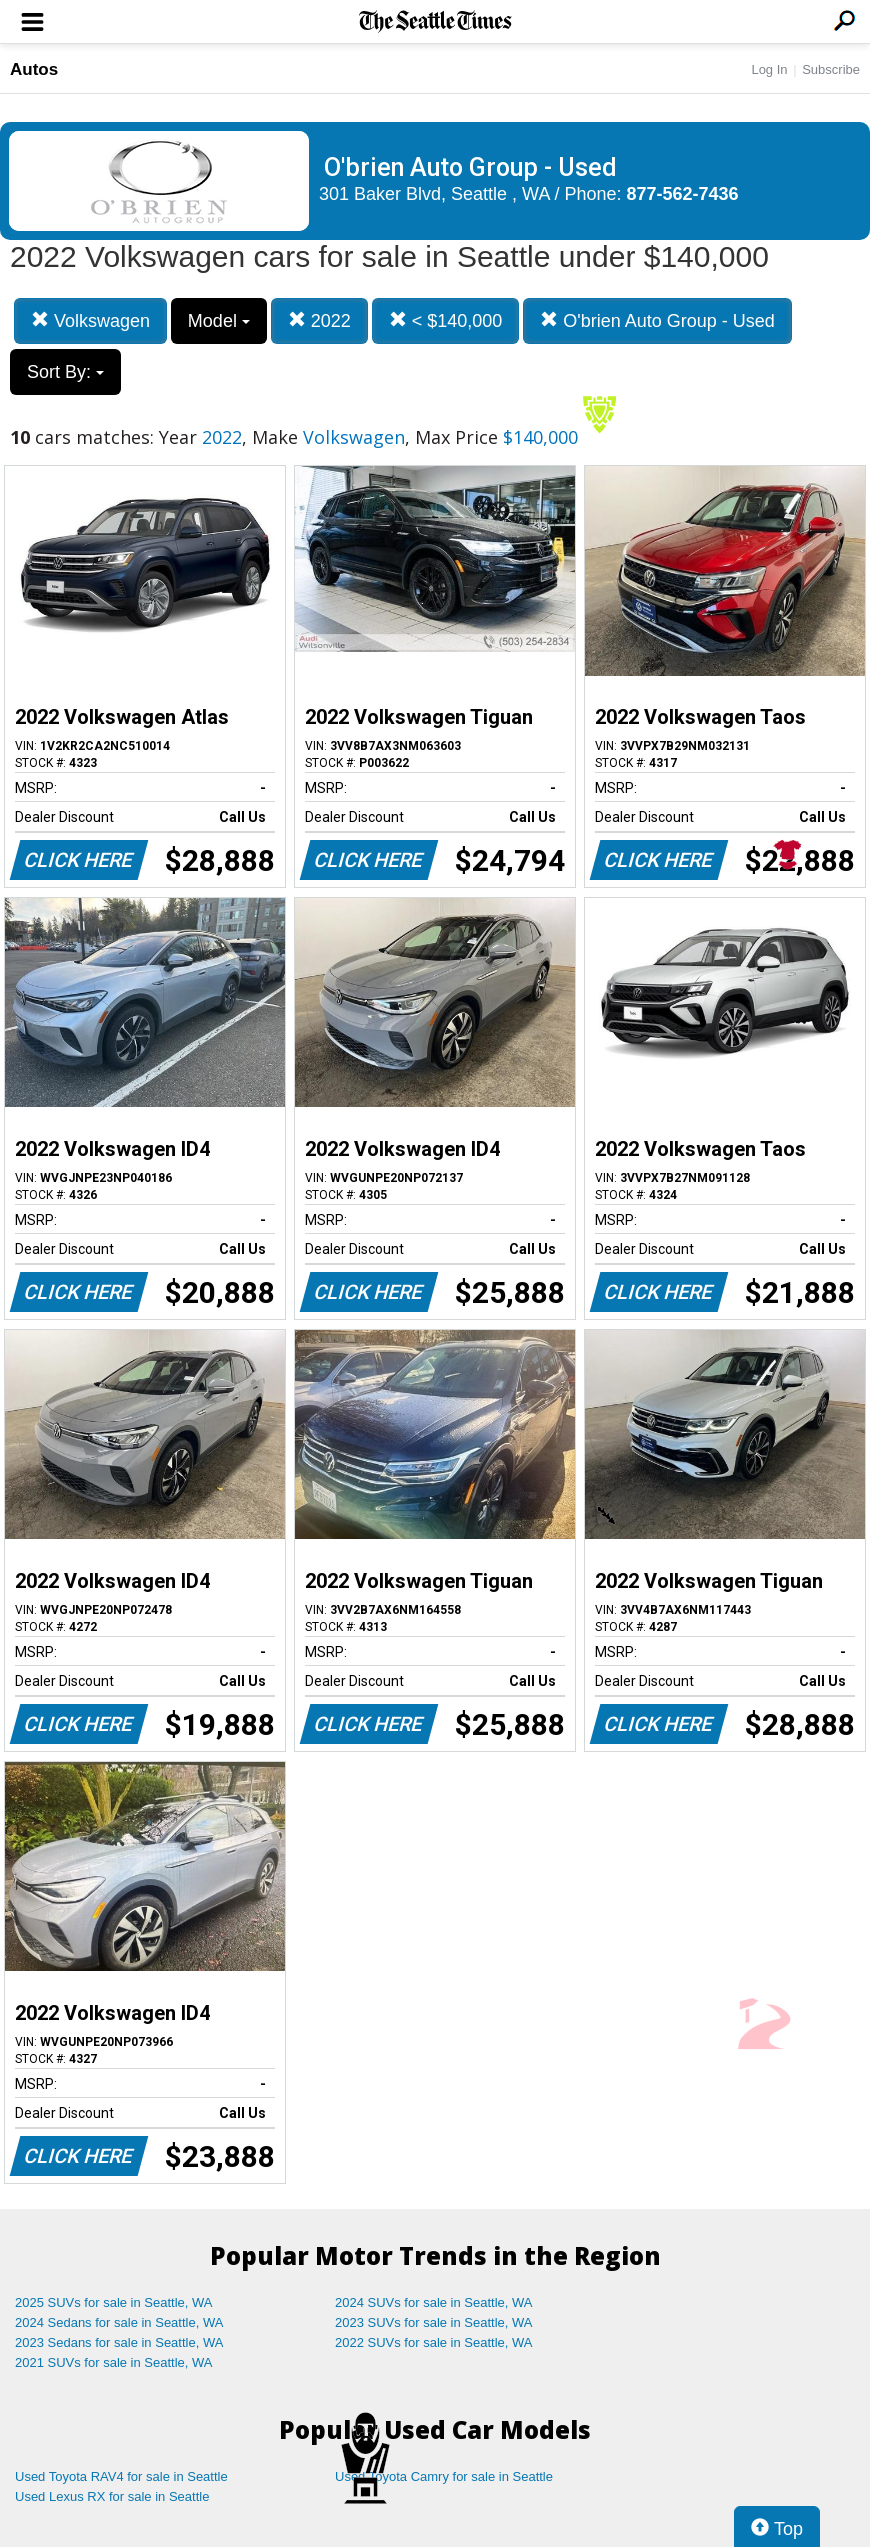  Describe the element at coordinates (365, 2456) in the screenshot. I see `access philosophy or humanities content` at that location.